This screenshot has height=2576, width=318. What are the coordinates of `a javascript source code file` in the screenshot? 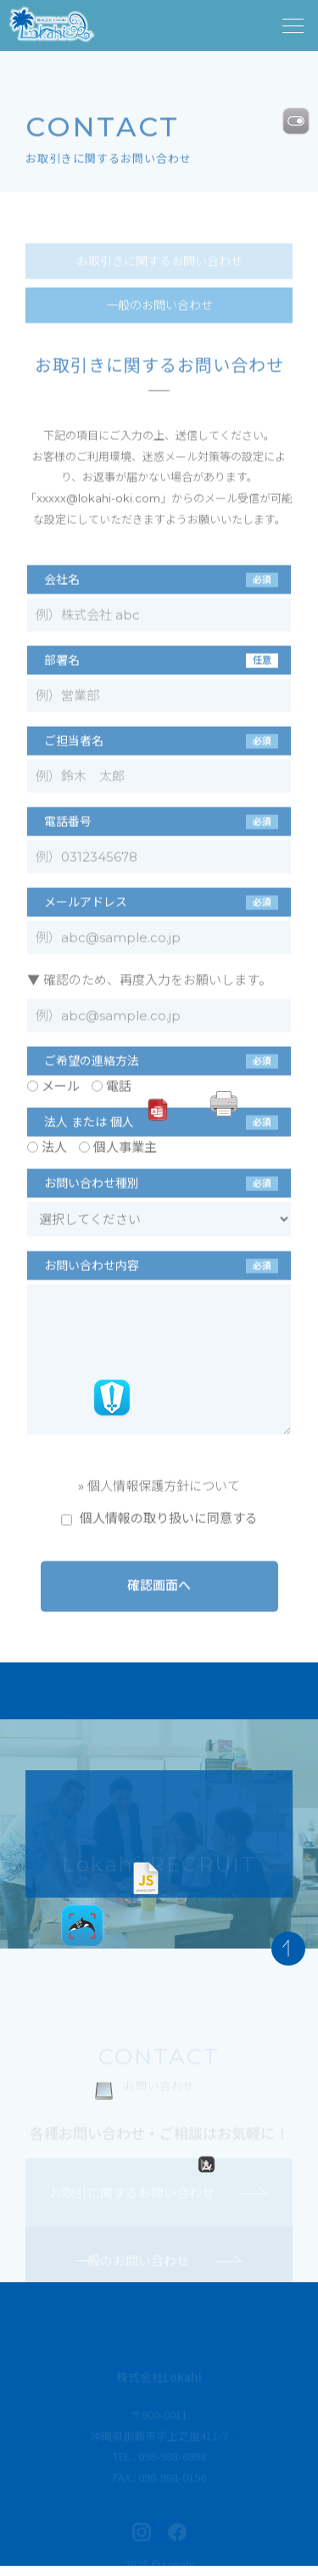 It's located at (146, 1879).